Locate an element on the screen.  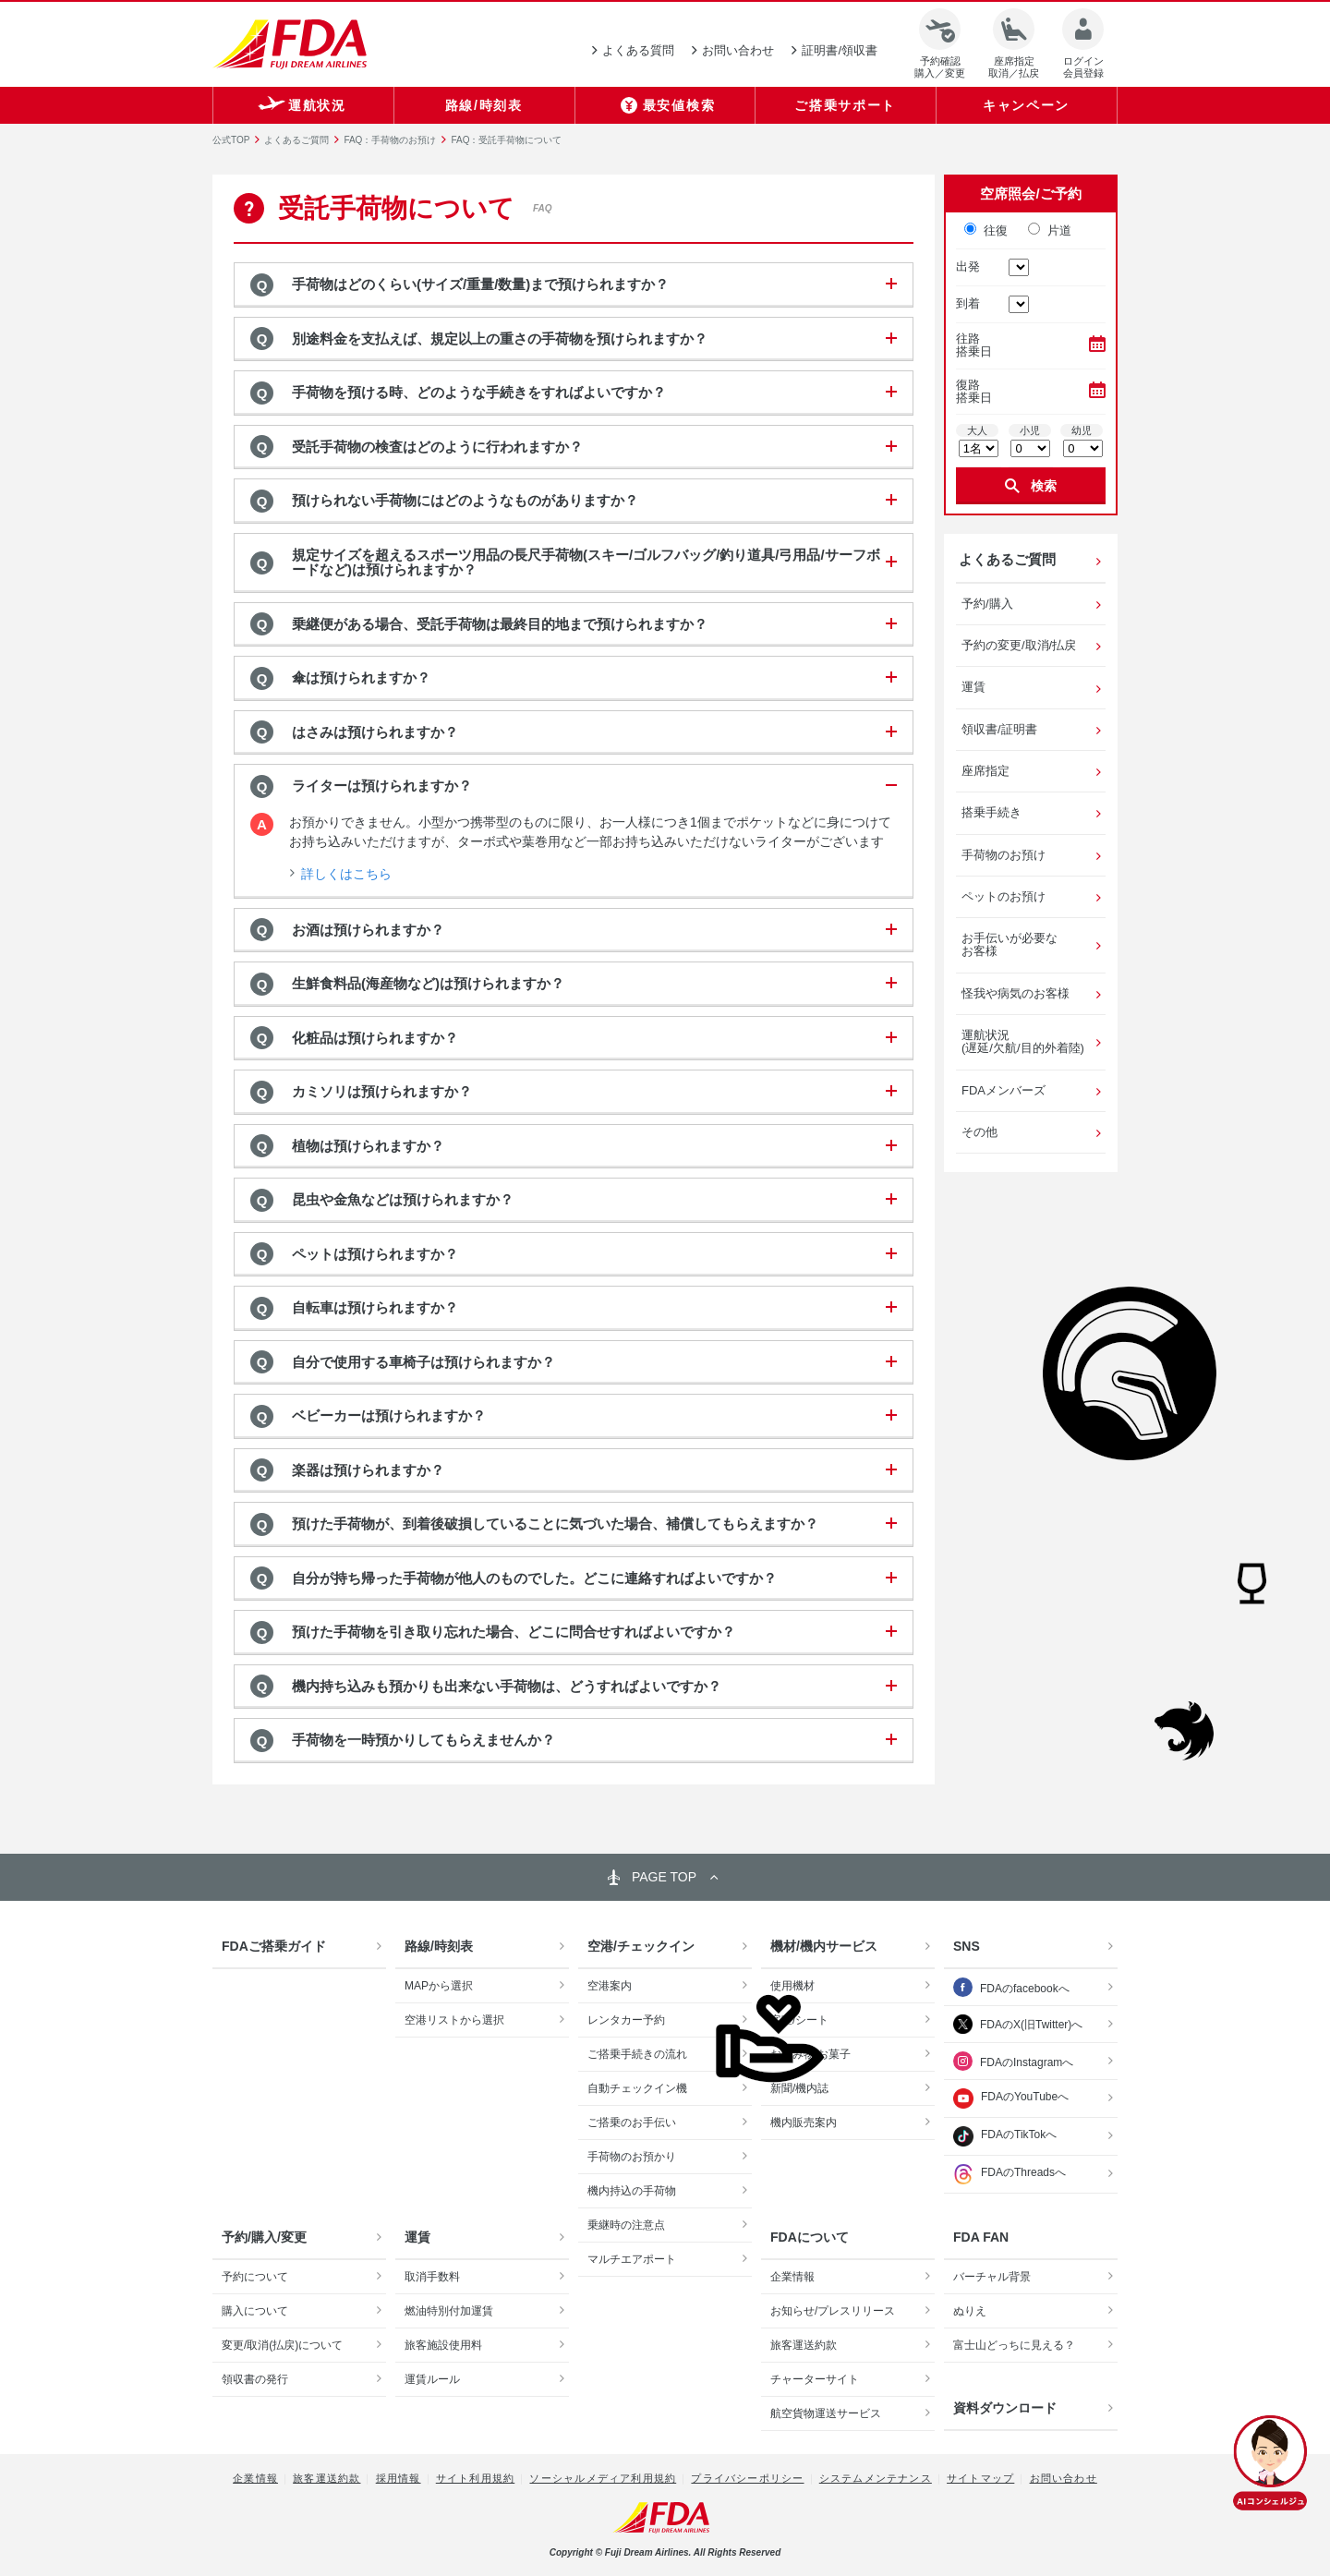
browse wine or beverage menu is located at coordinates (1251, 1583).